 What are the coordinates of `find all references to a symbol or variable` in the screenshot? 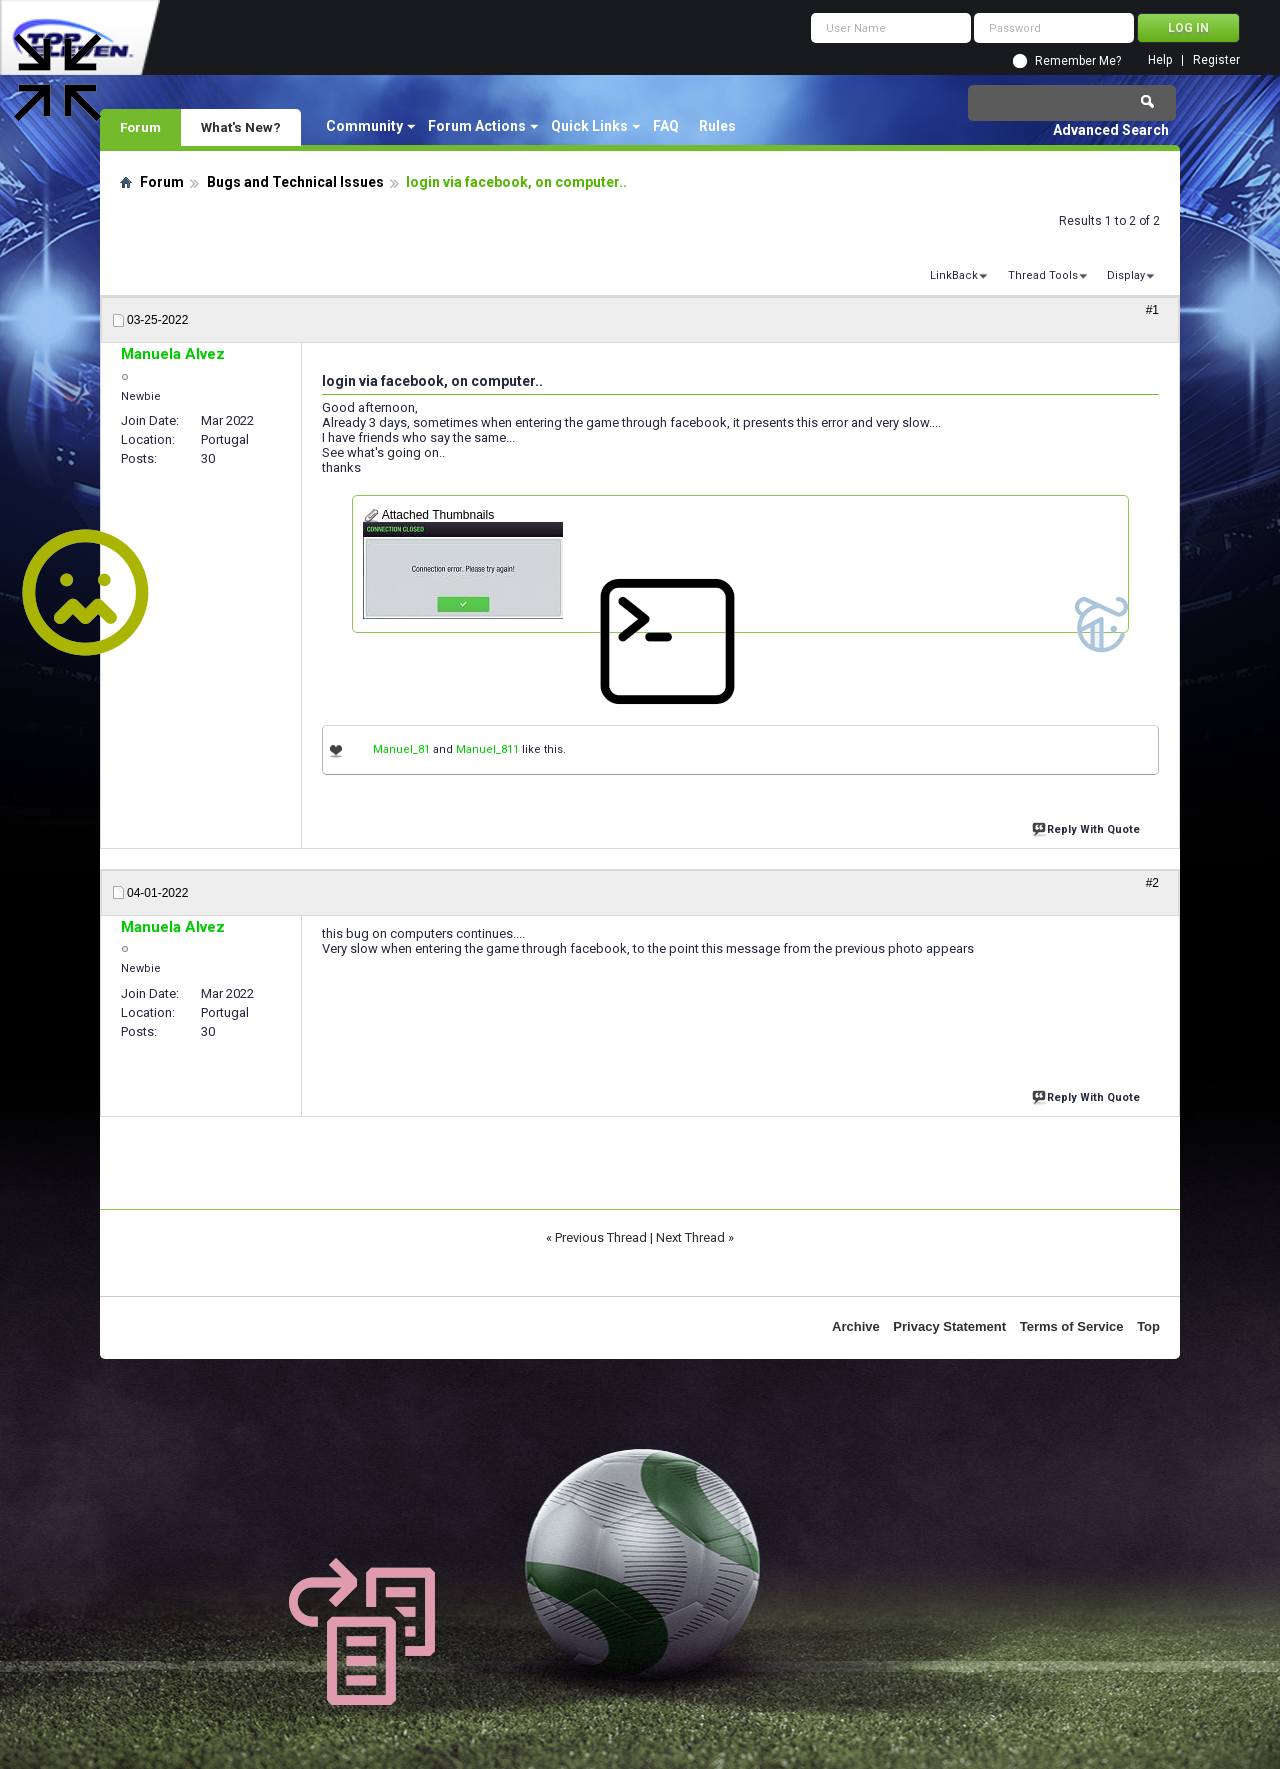 It's located at (362, 1631).